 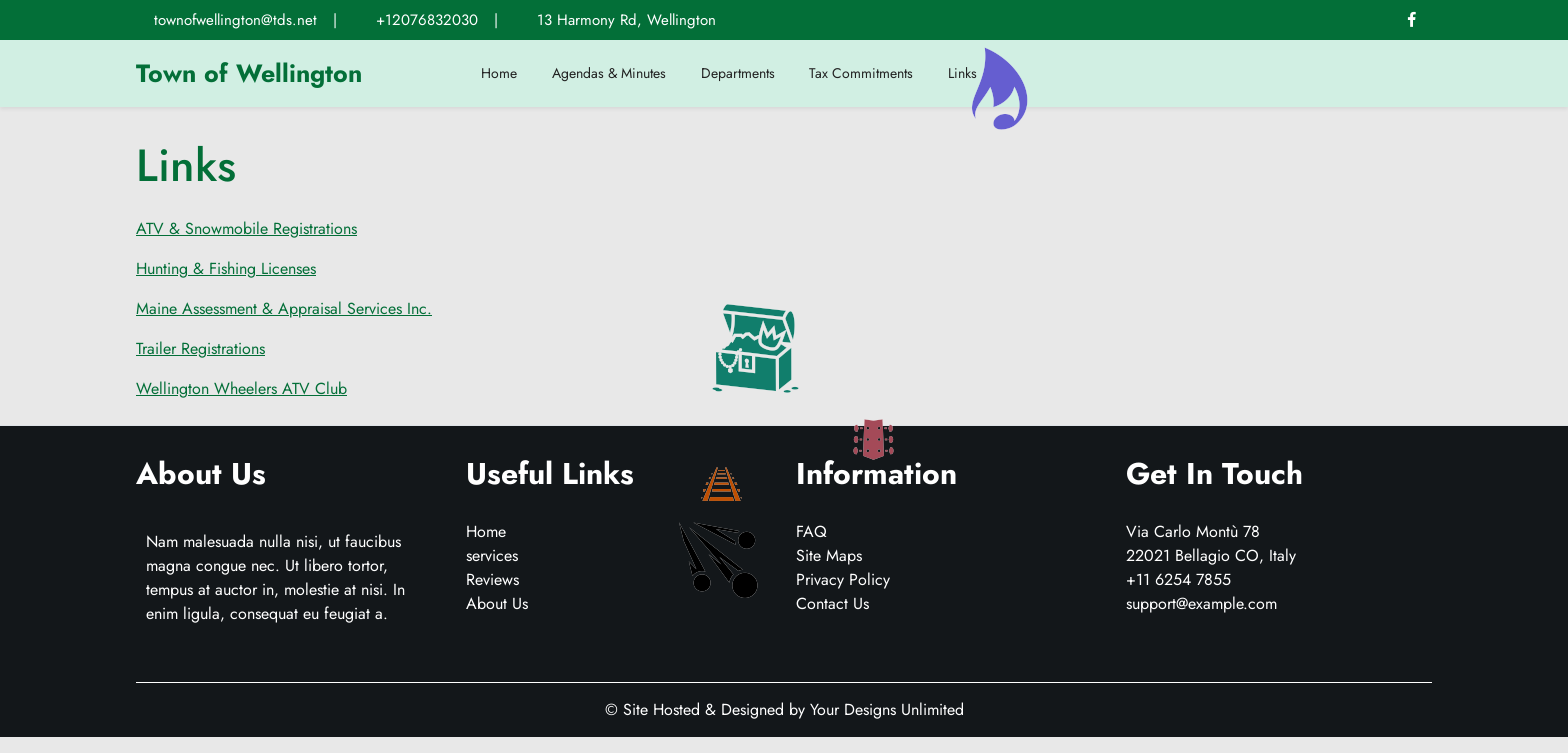 What do you see at coordinates (719, 558) in the screenshot?
I see `launch projectiles or balls` at bounding box center [719, 558].